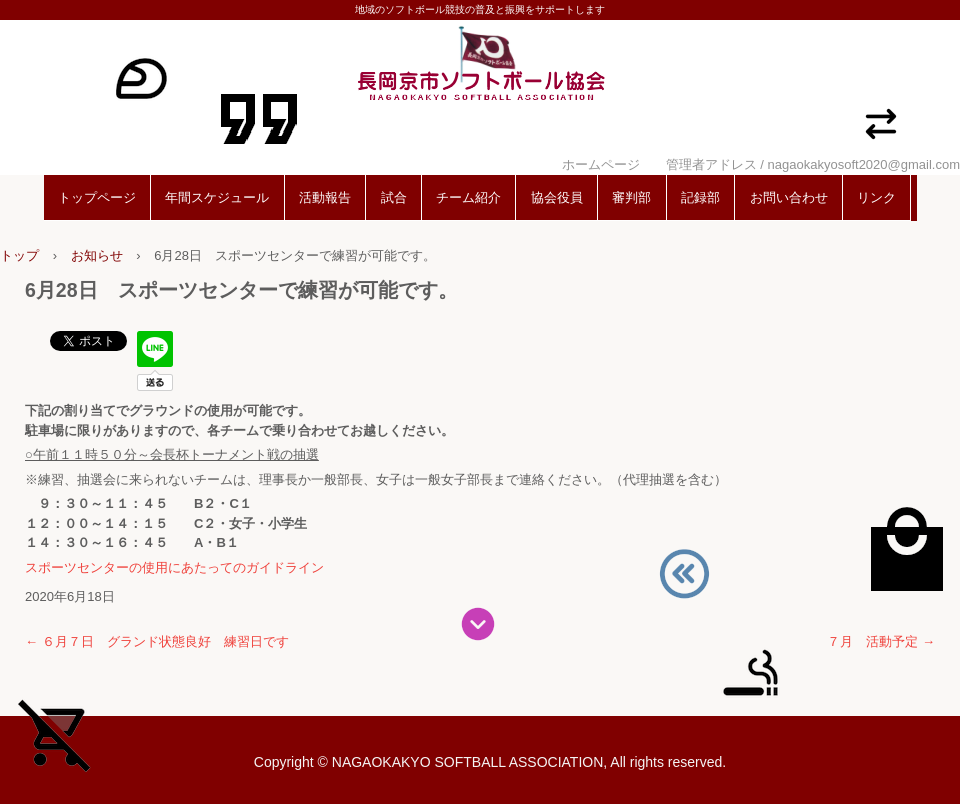 The width and height of the screenshot is (960, 804). What do you see at coordinates (684, 573) in the screenshot?
I see `go back to the previous section` at bounding box center [684, 573].